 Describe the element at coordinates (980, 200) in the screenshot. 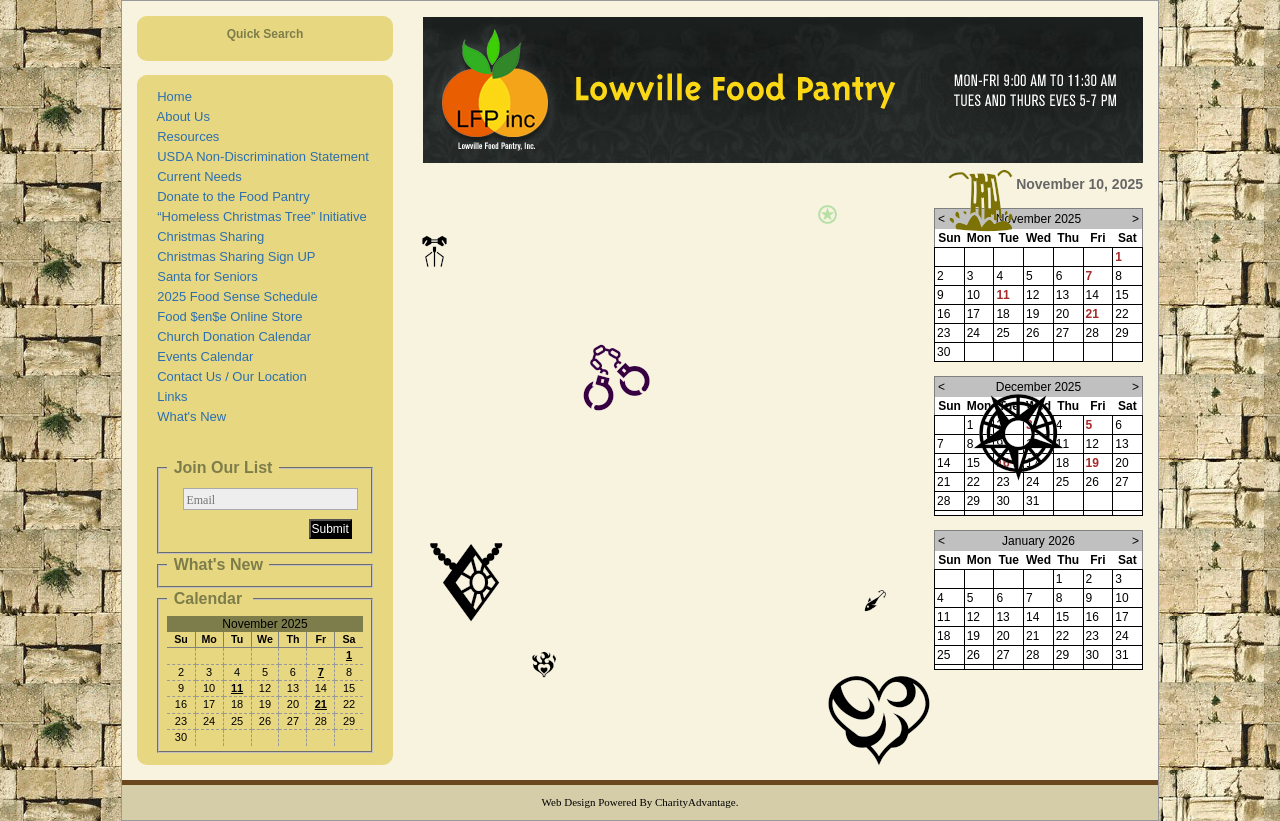

I see `view waterfall location or landmark` at that location.